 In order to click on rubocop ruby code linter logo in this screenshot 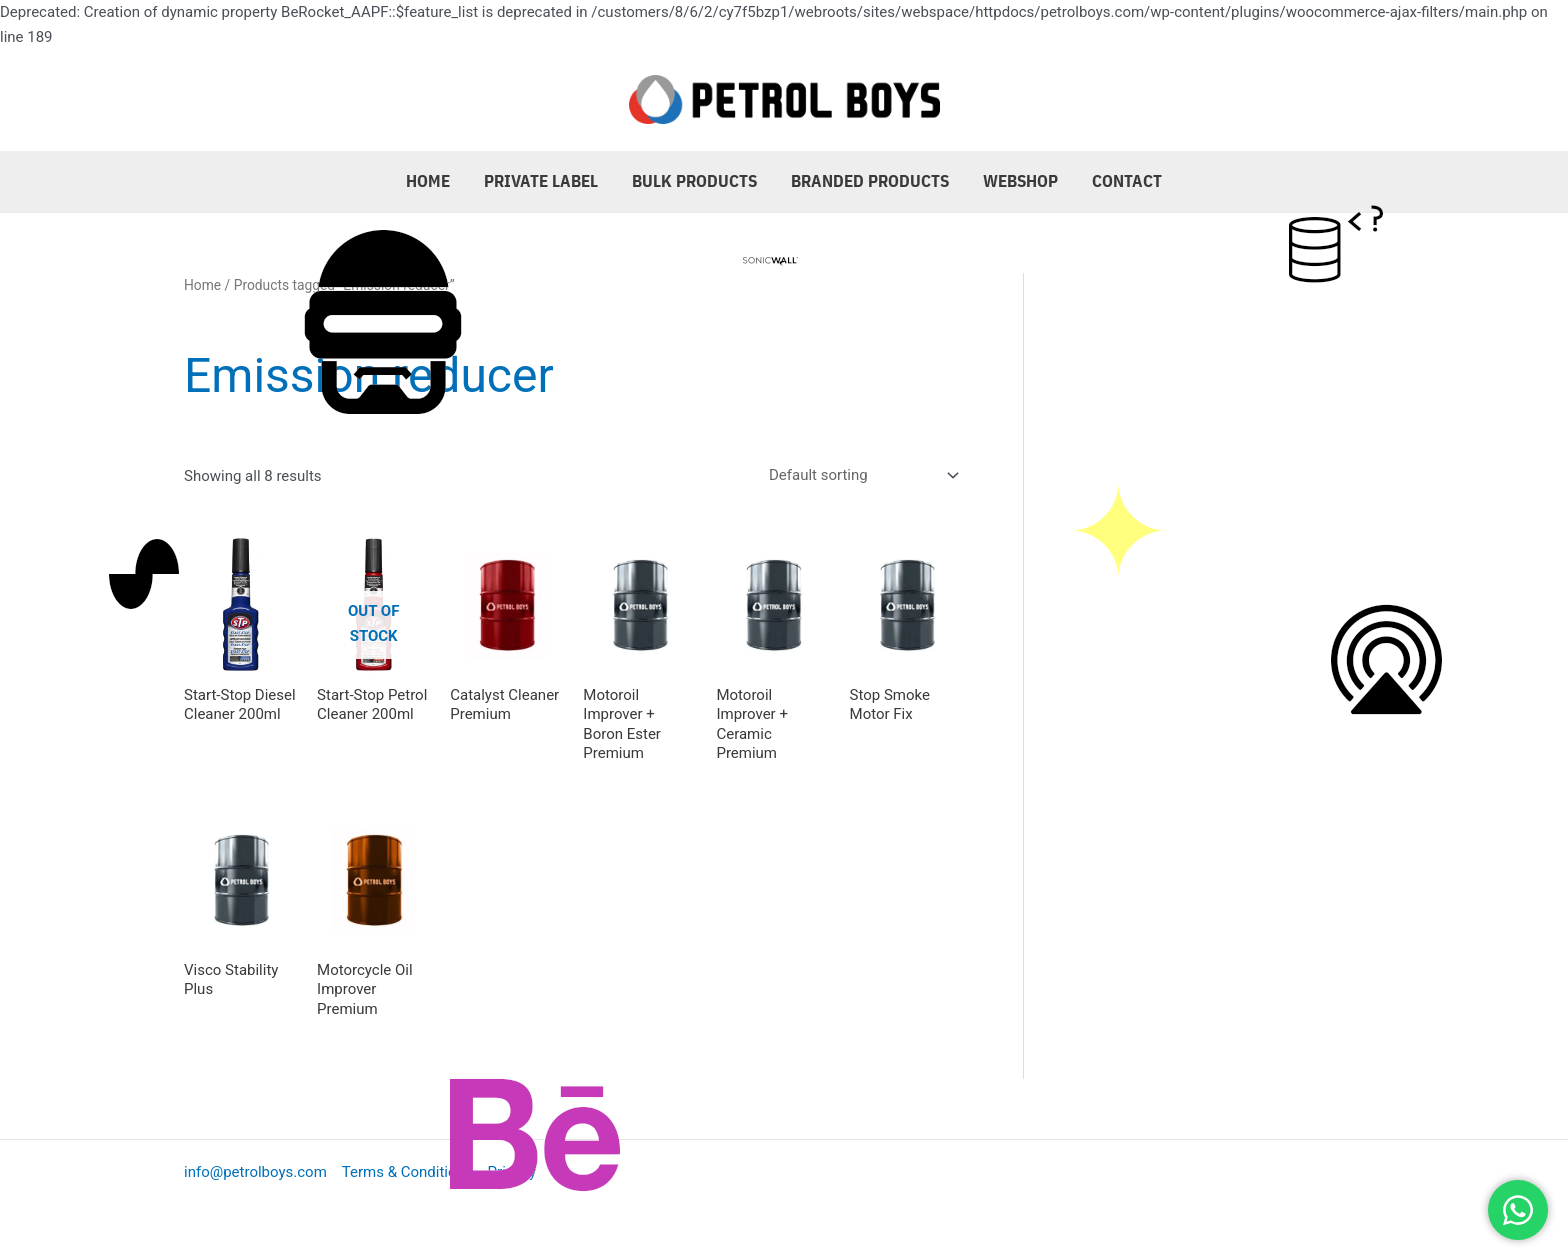, I will do `click(383, 322)`.